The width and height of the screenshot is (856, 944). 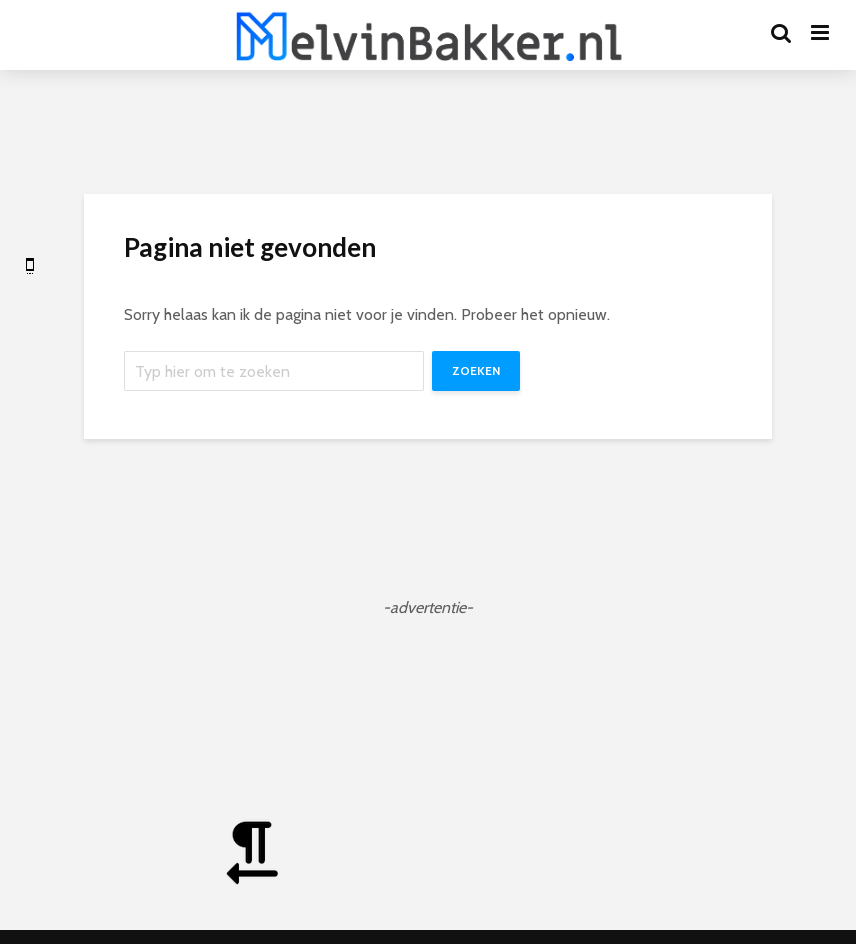 What do you see at coordinates (30, 266) in the screenshot?
I see `access mobile device settings` at bounding box center [30, 266].